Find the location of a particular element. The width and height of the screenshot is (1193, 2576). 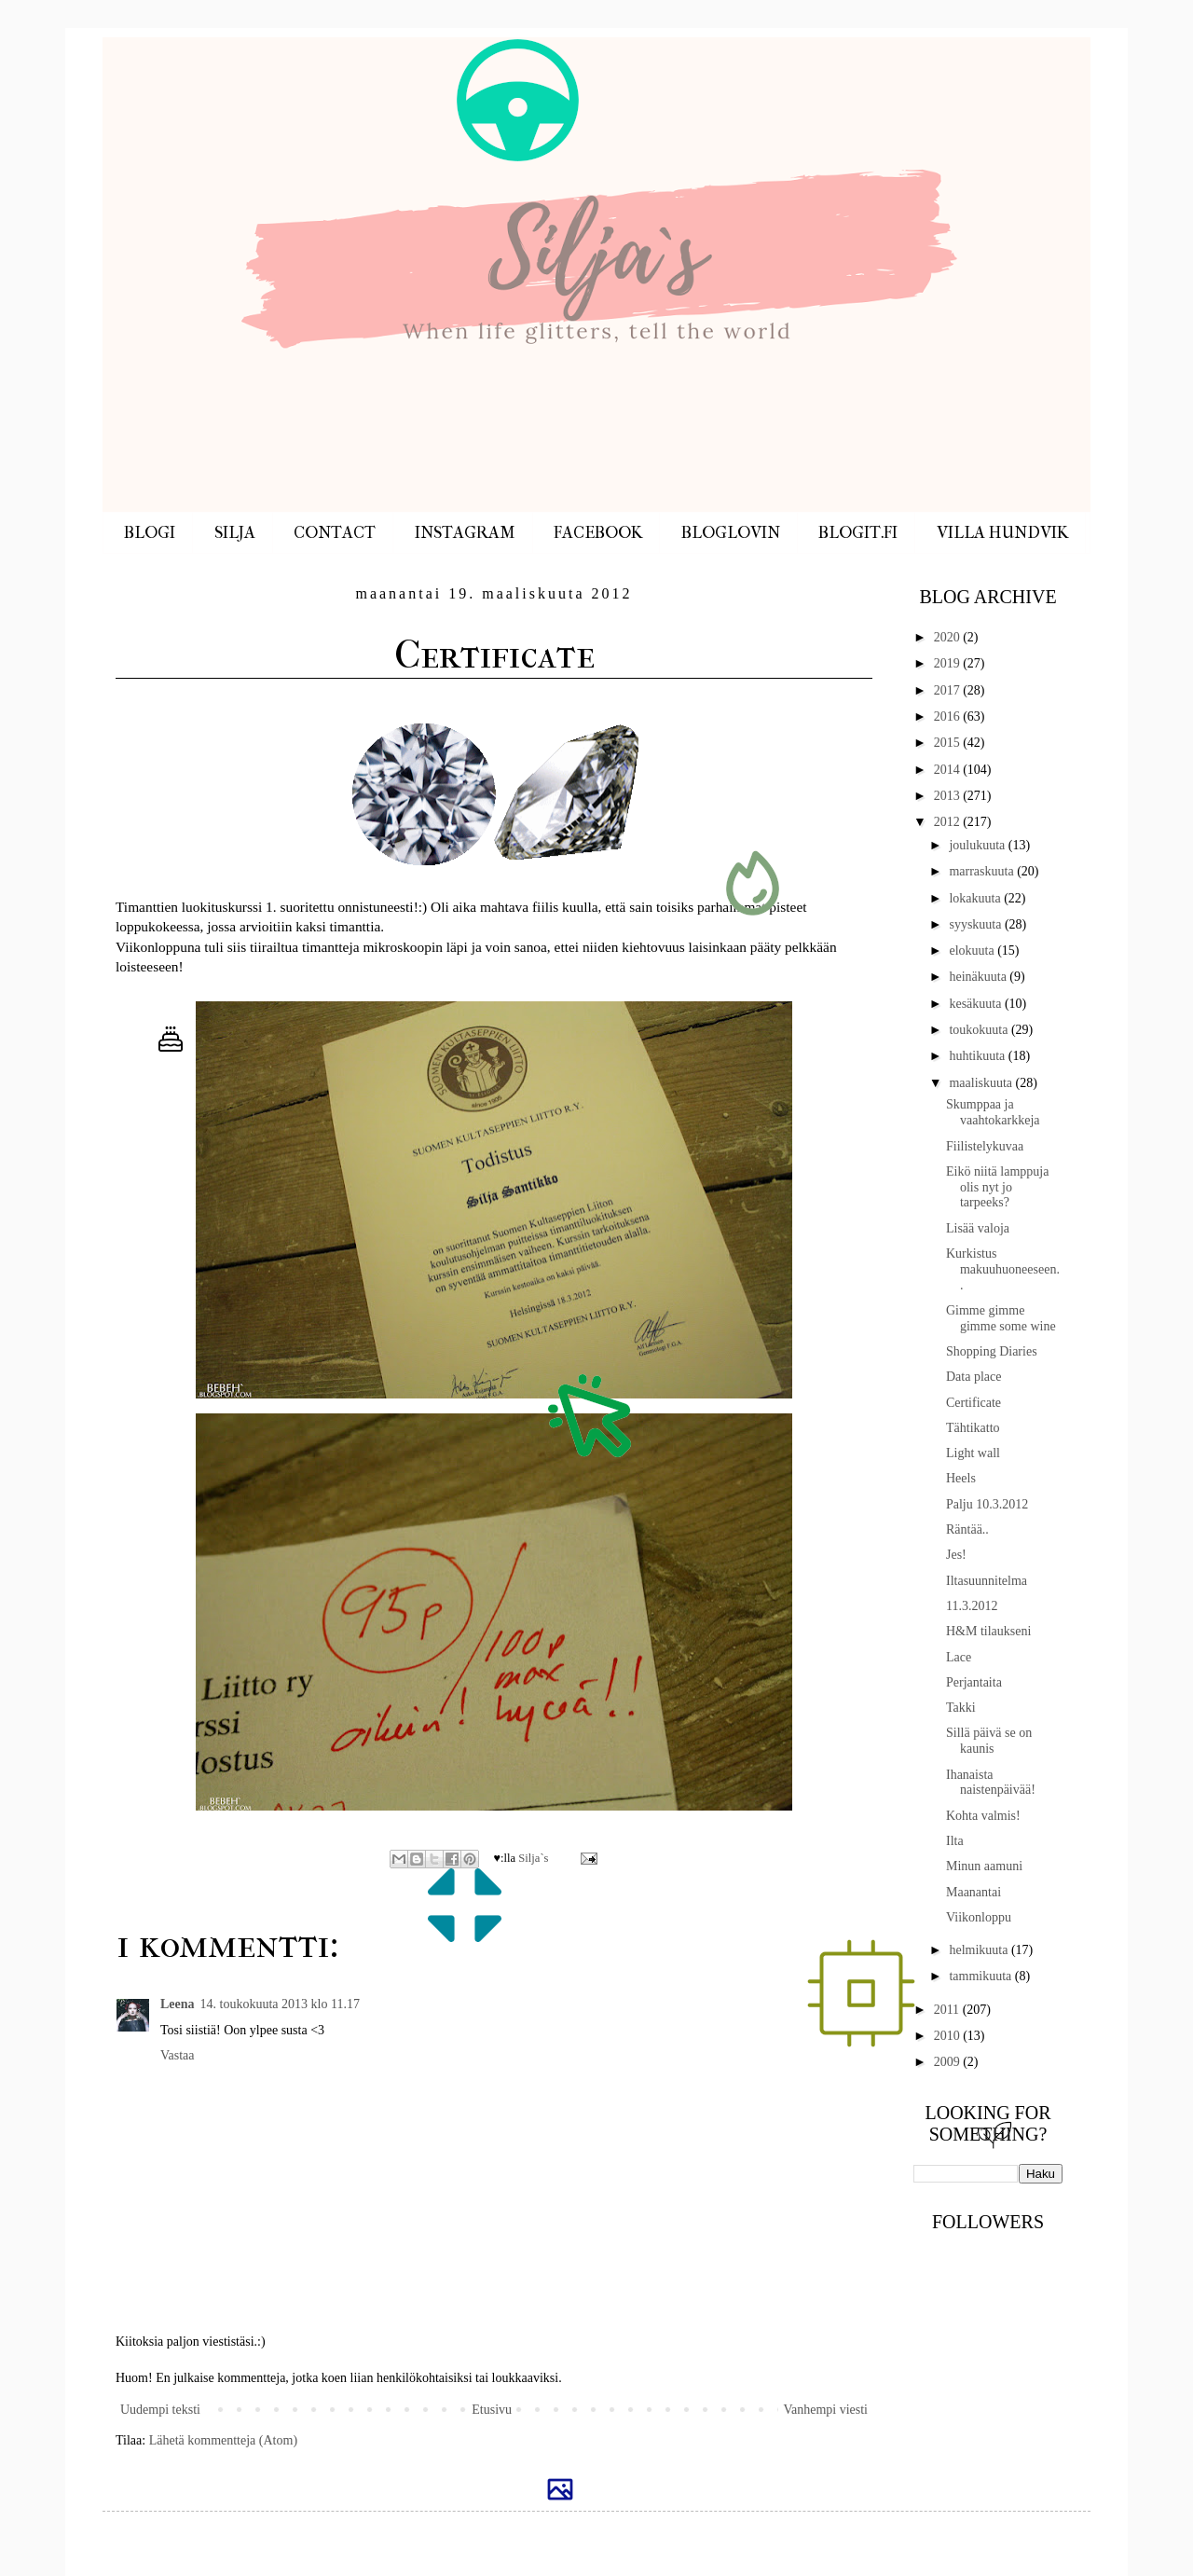

click or tap to interact is located at coordinates (594, 1420).